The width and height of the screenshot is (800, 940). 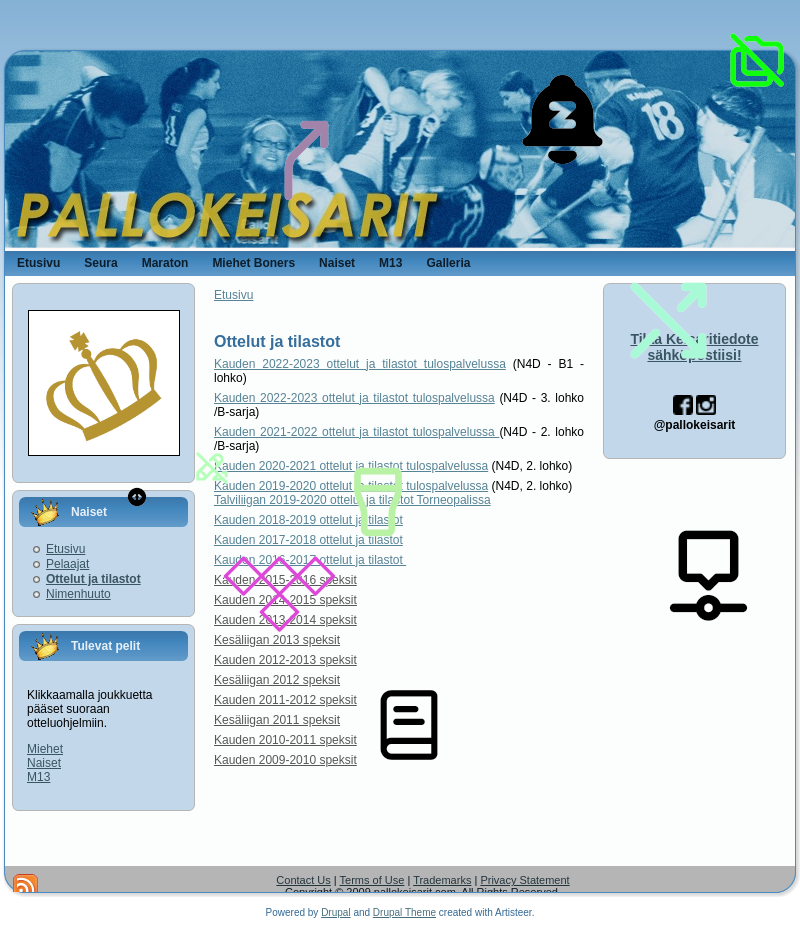 What do you see at coordinates (757, 60) in the screenshot?
I see `folders are disabled or unavailable` at bounding box center [757, 60].